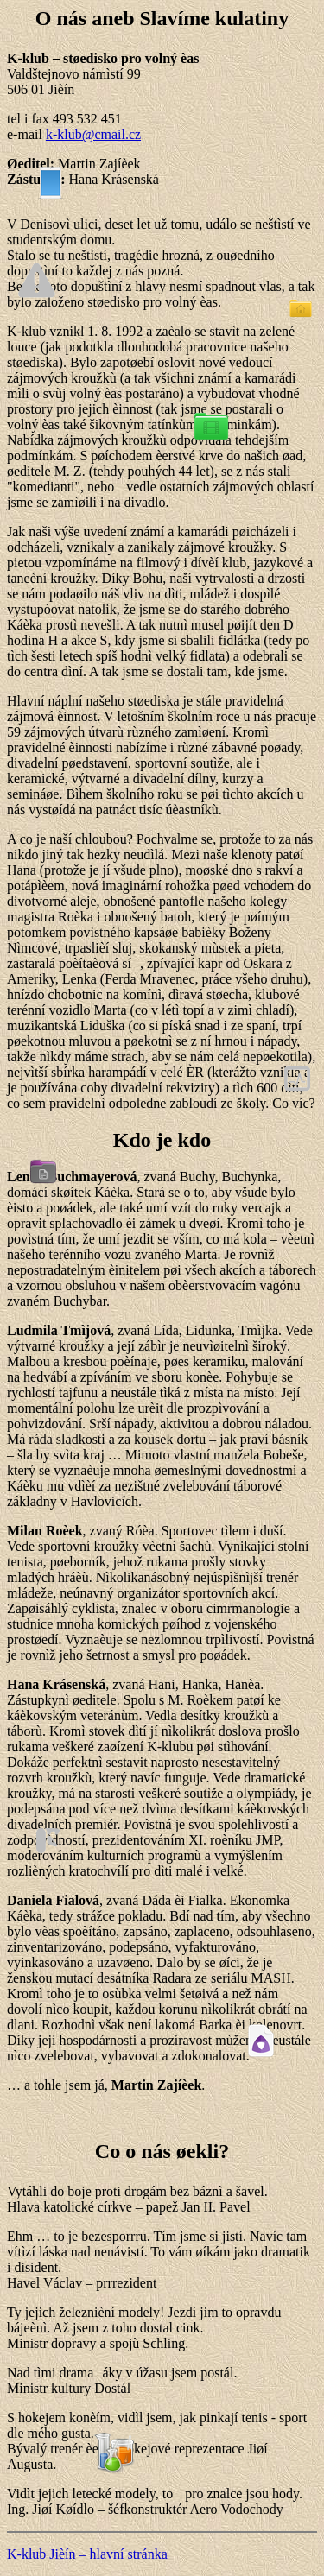  Describe the element at coordinates (211, 426) in the screenshot. I see `open your videos folder` at that location.